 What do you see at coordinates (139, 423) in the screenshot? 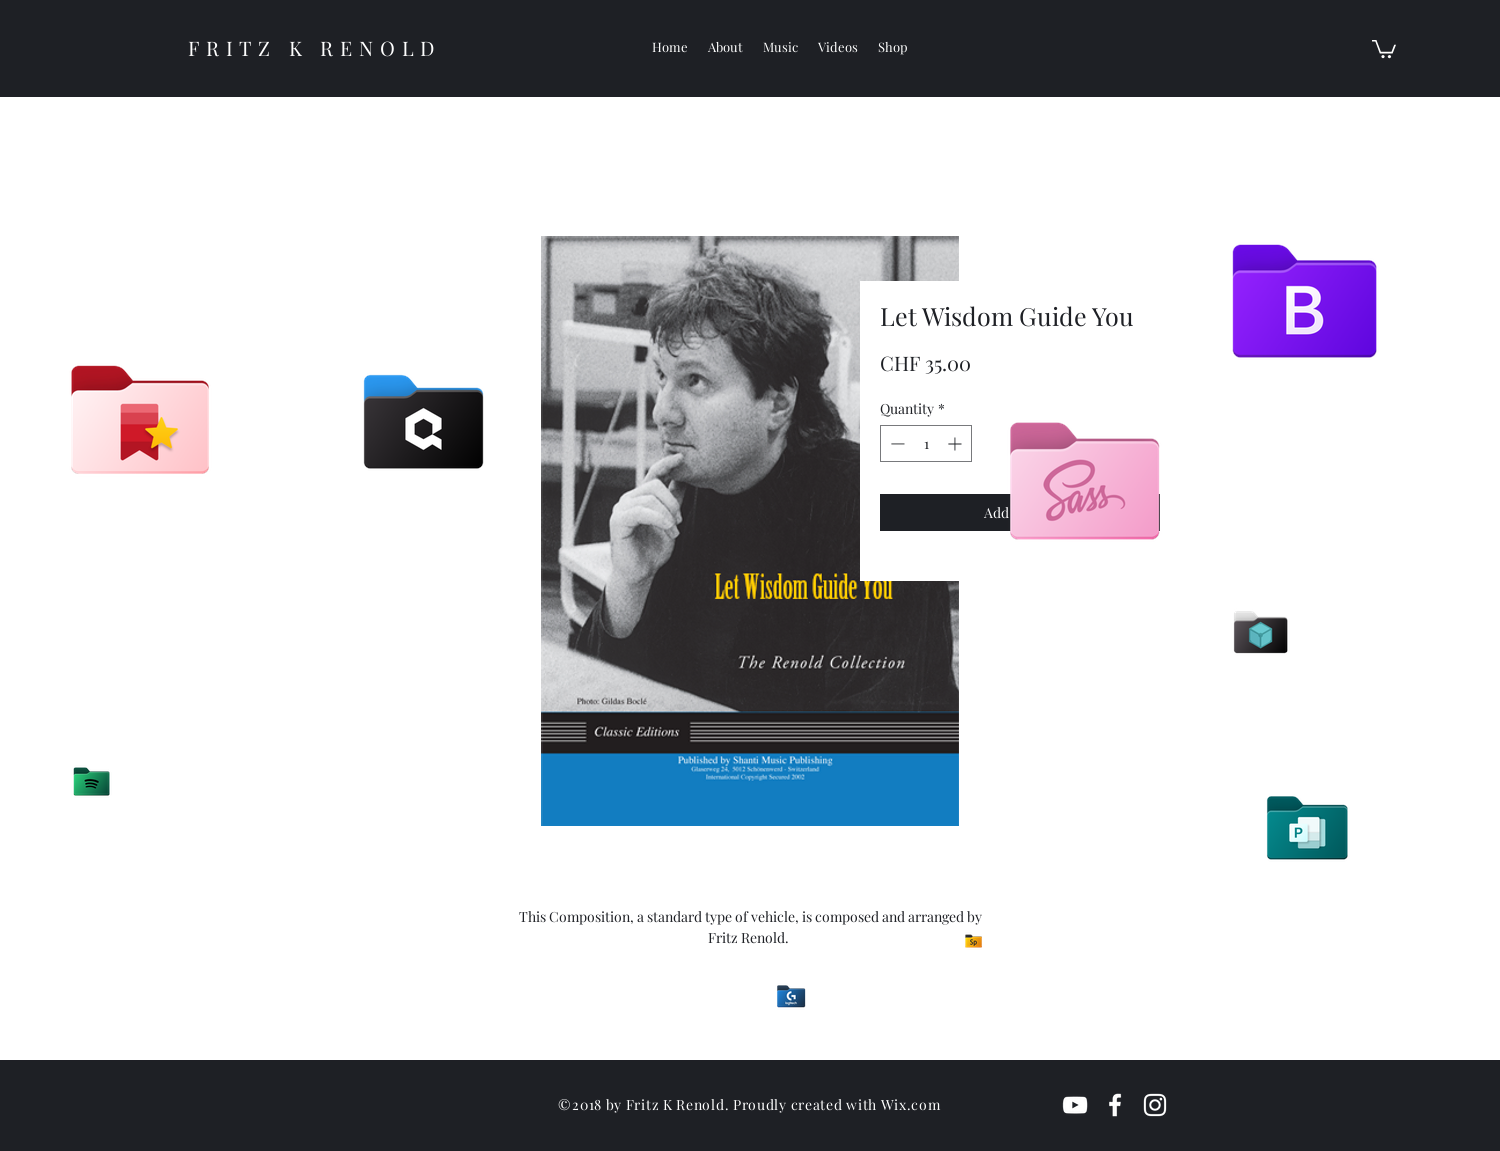
I see `open your bookmarked files folder` at bounding box center [139, 423].